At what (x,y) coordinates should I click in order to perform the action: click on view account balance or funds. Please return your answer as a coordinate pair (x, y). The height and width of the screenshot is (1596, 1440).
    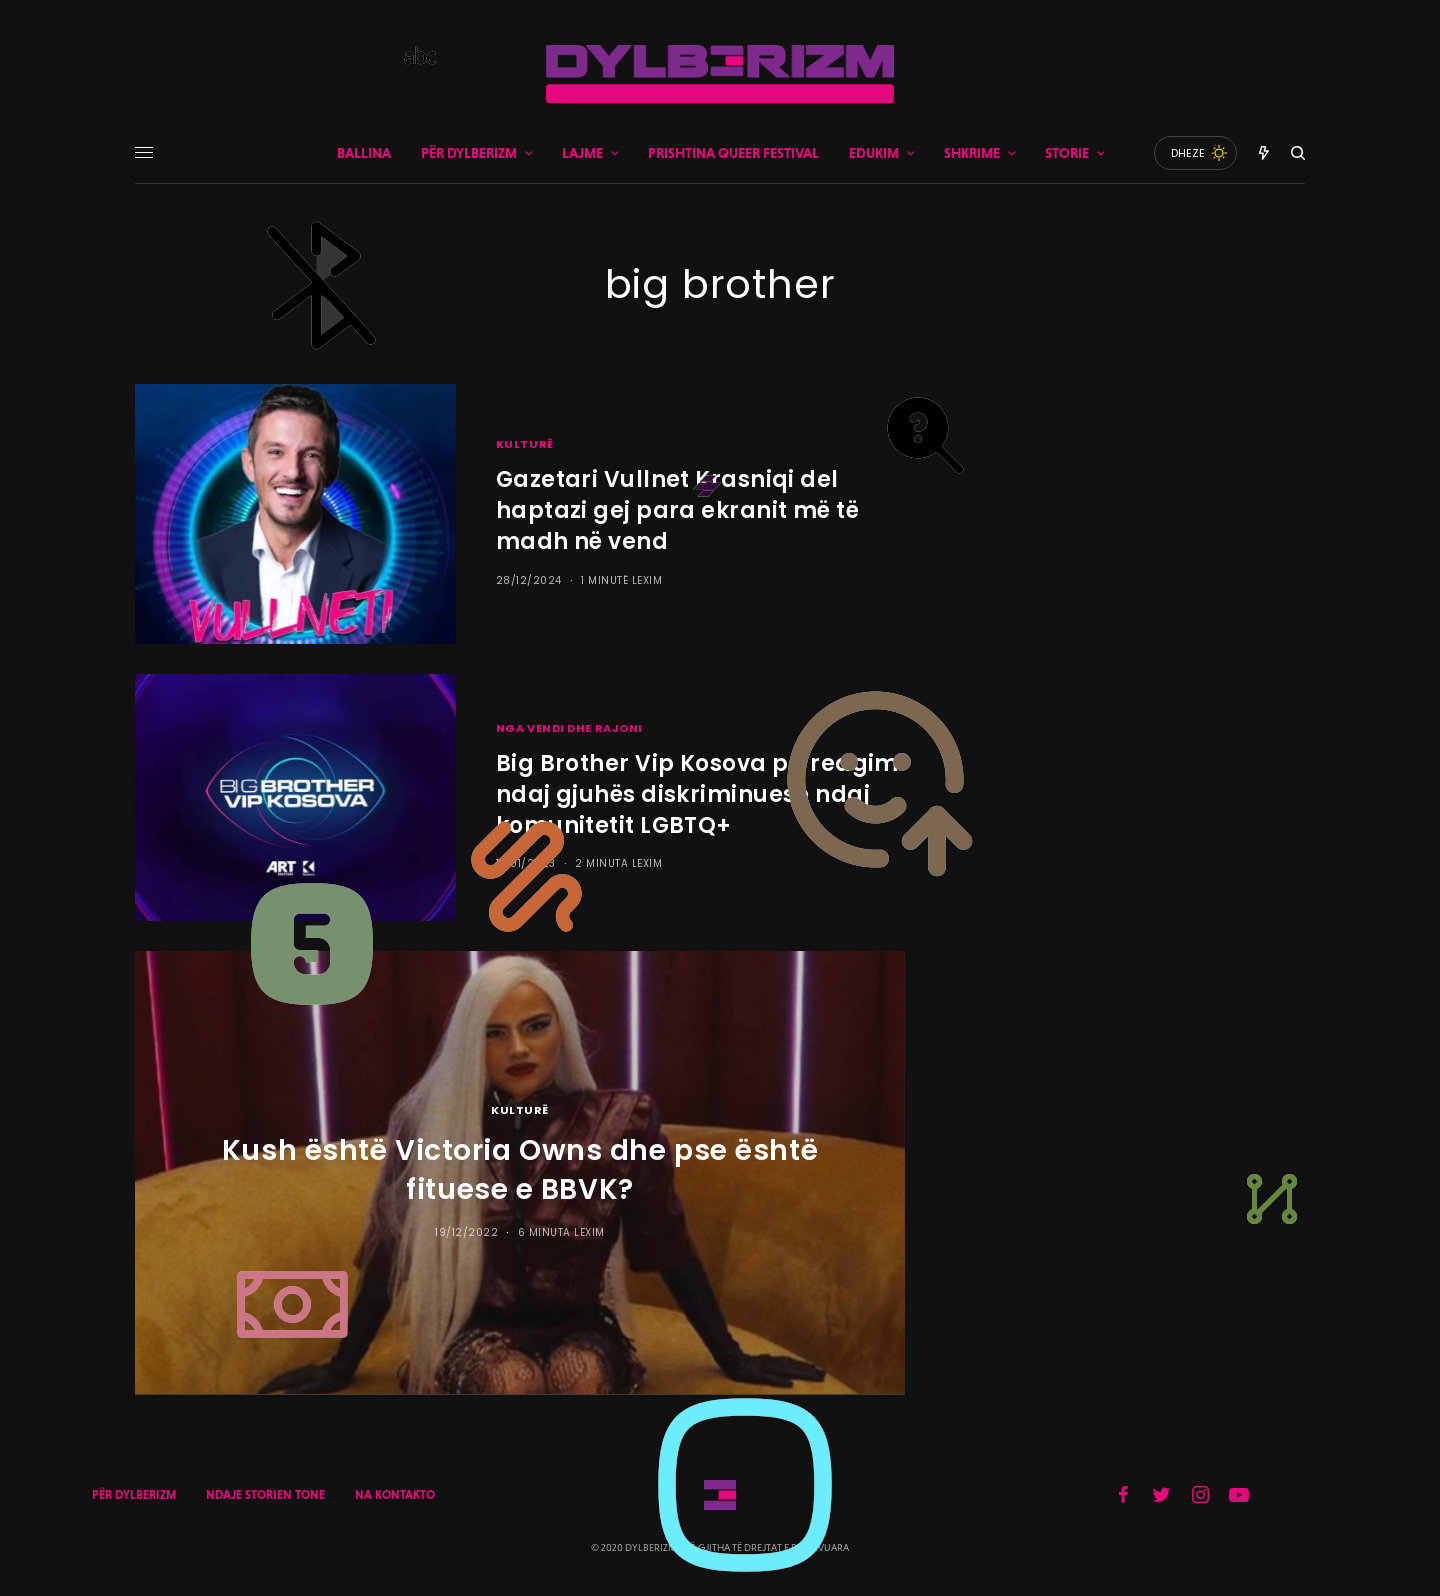
    Looking at the image, I should click on (292, 1304).